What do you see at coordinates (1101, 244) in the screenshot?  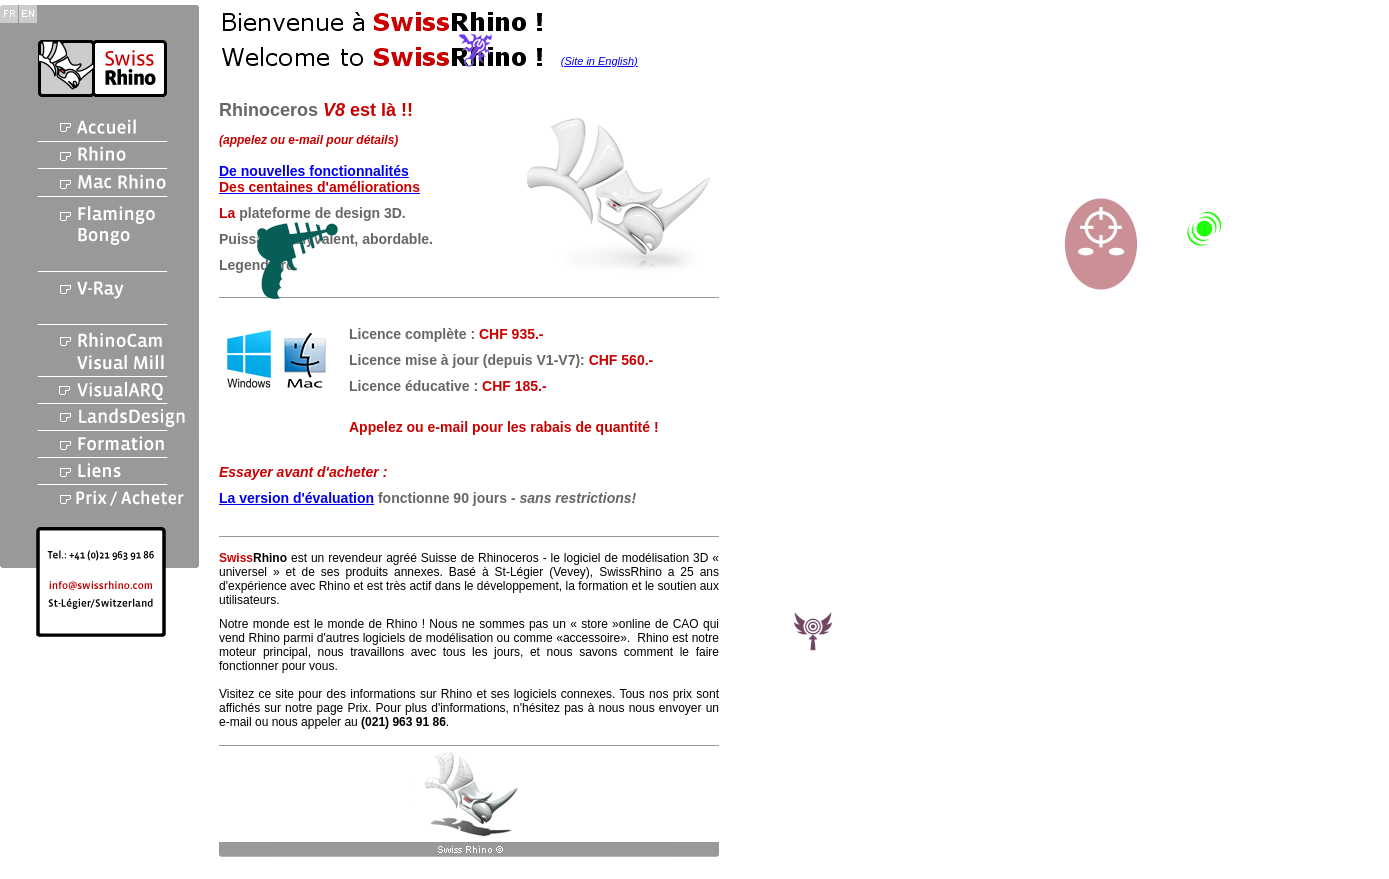 I see `headshot or critical hit indicator in a game` at bounding box center [1101, 244].